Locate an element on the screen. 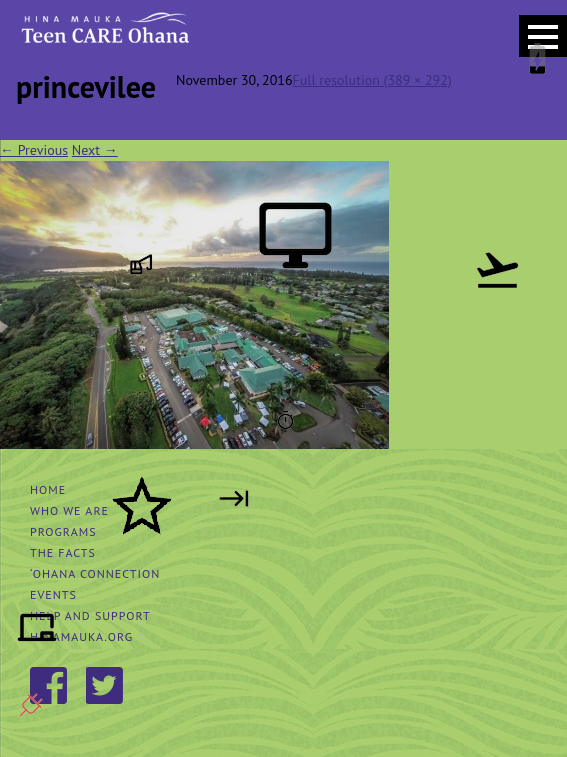 This screenshot has height=757, width=567. add item to favorites is located at coordinates (142, 507).